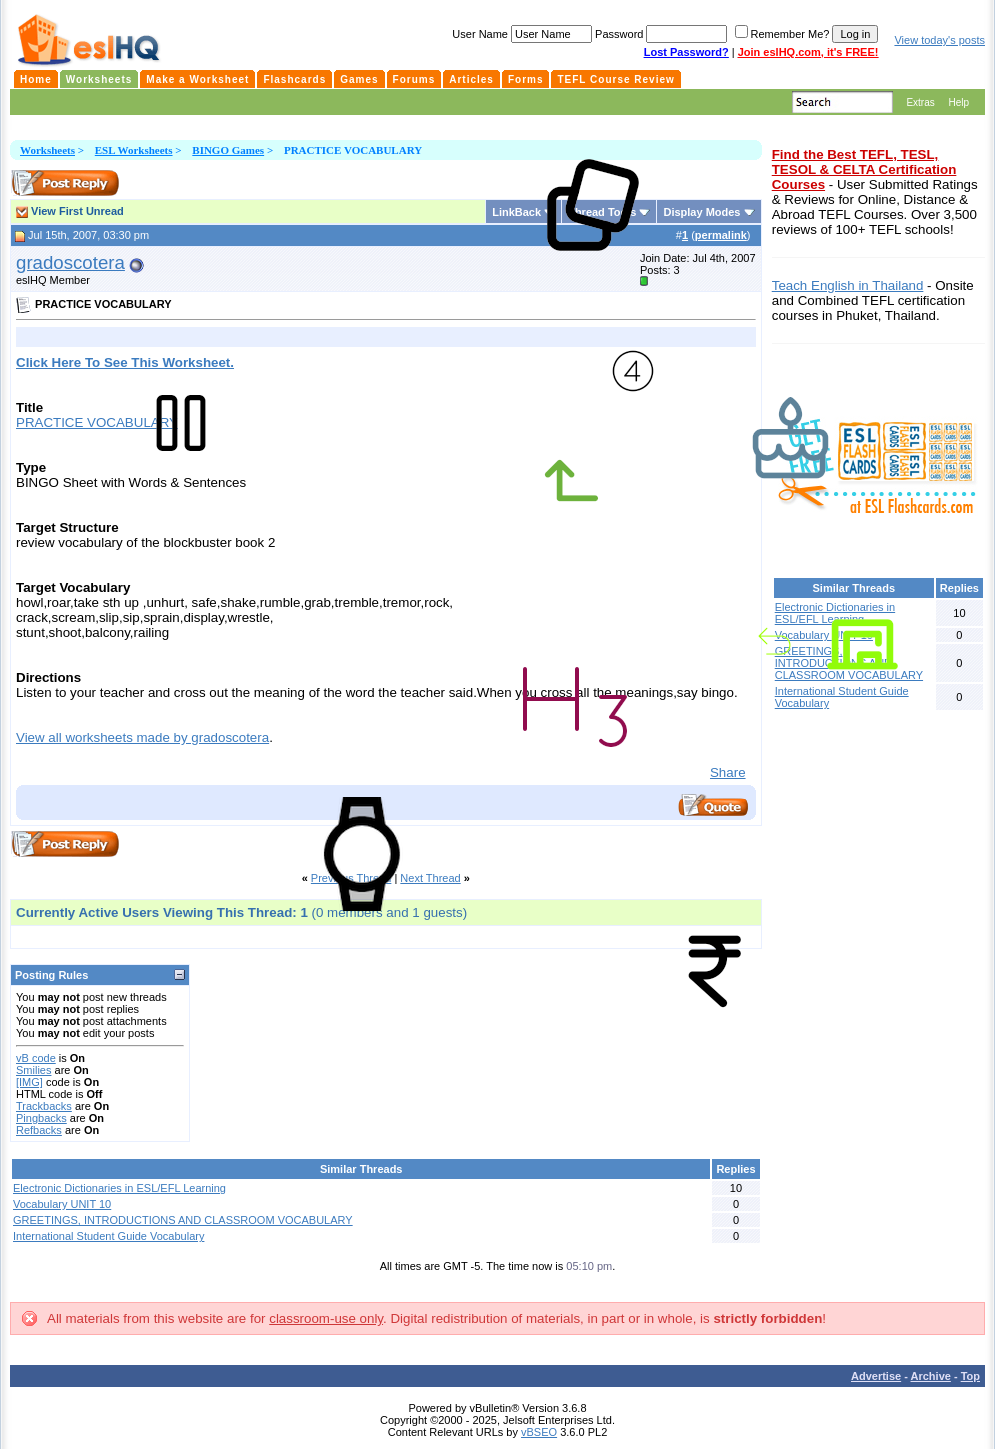  Describe the element at coordinates (862, 645) in the screenshot. I see `open whiteboard or presentation mode` at that location.